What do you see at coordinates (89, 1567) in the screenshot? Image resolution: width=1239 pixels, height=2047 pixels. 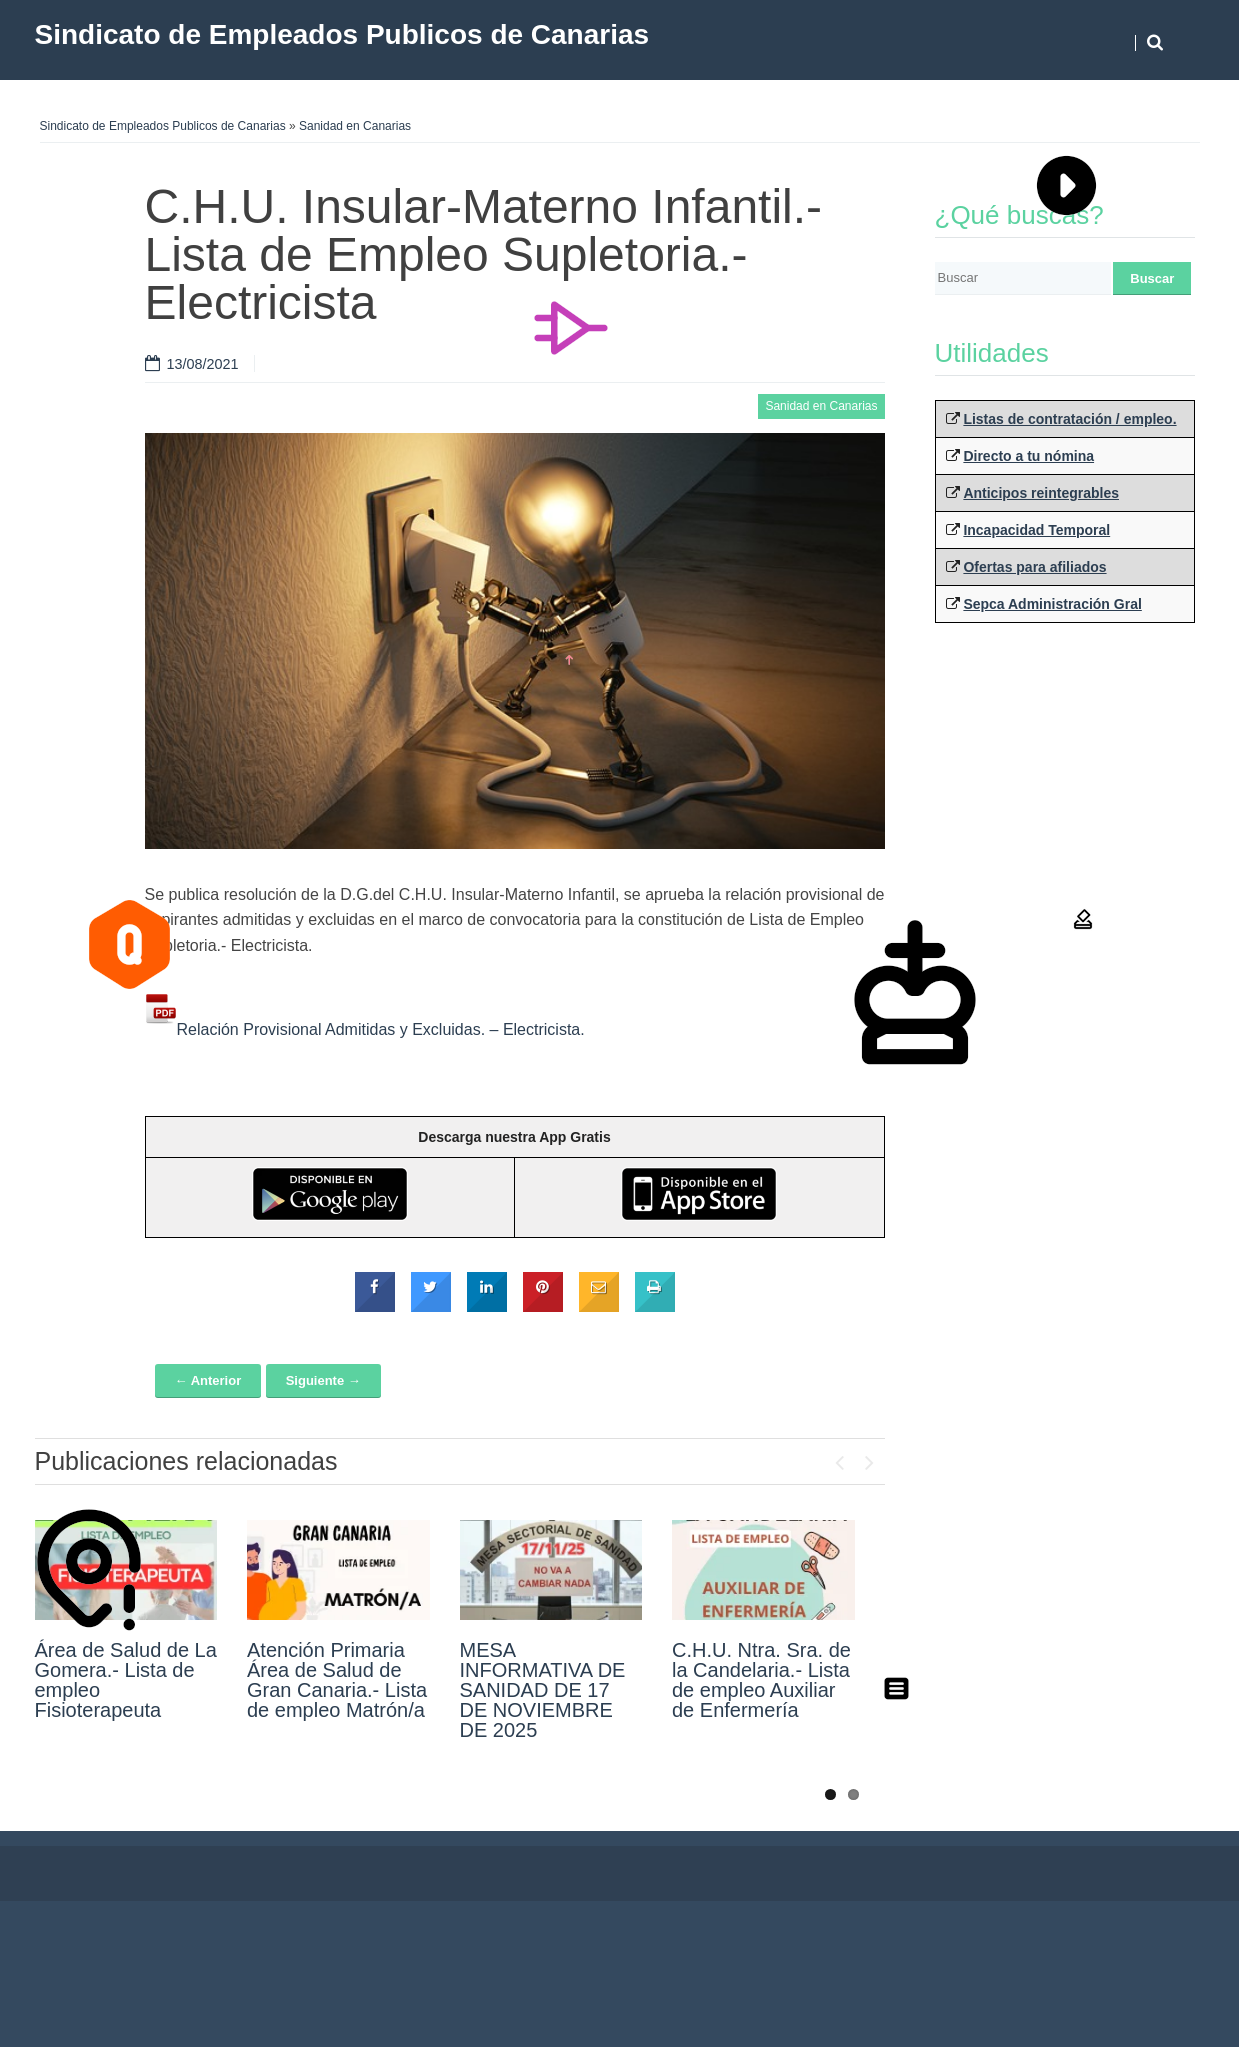 I see `location requires attention or has an issue` at bounding box center [89, 1567].